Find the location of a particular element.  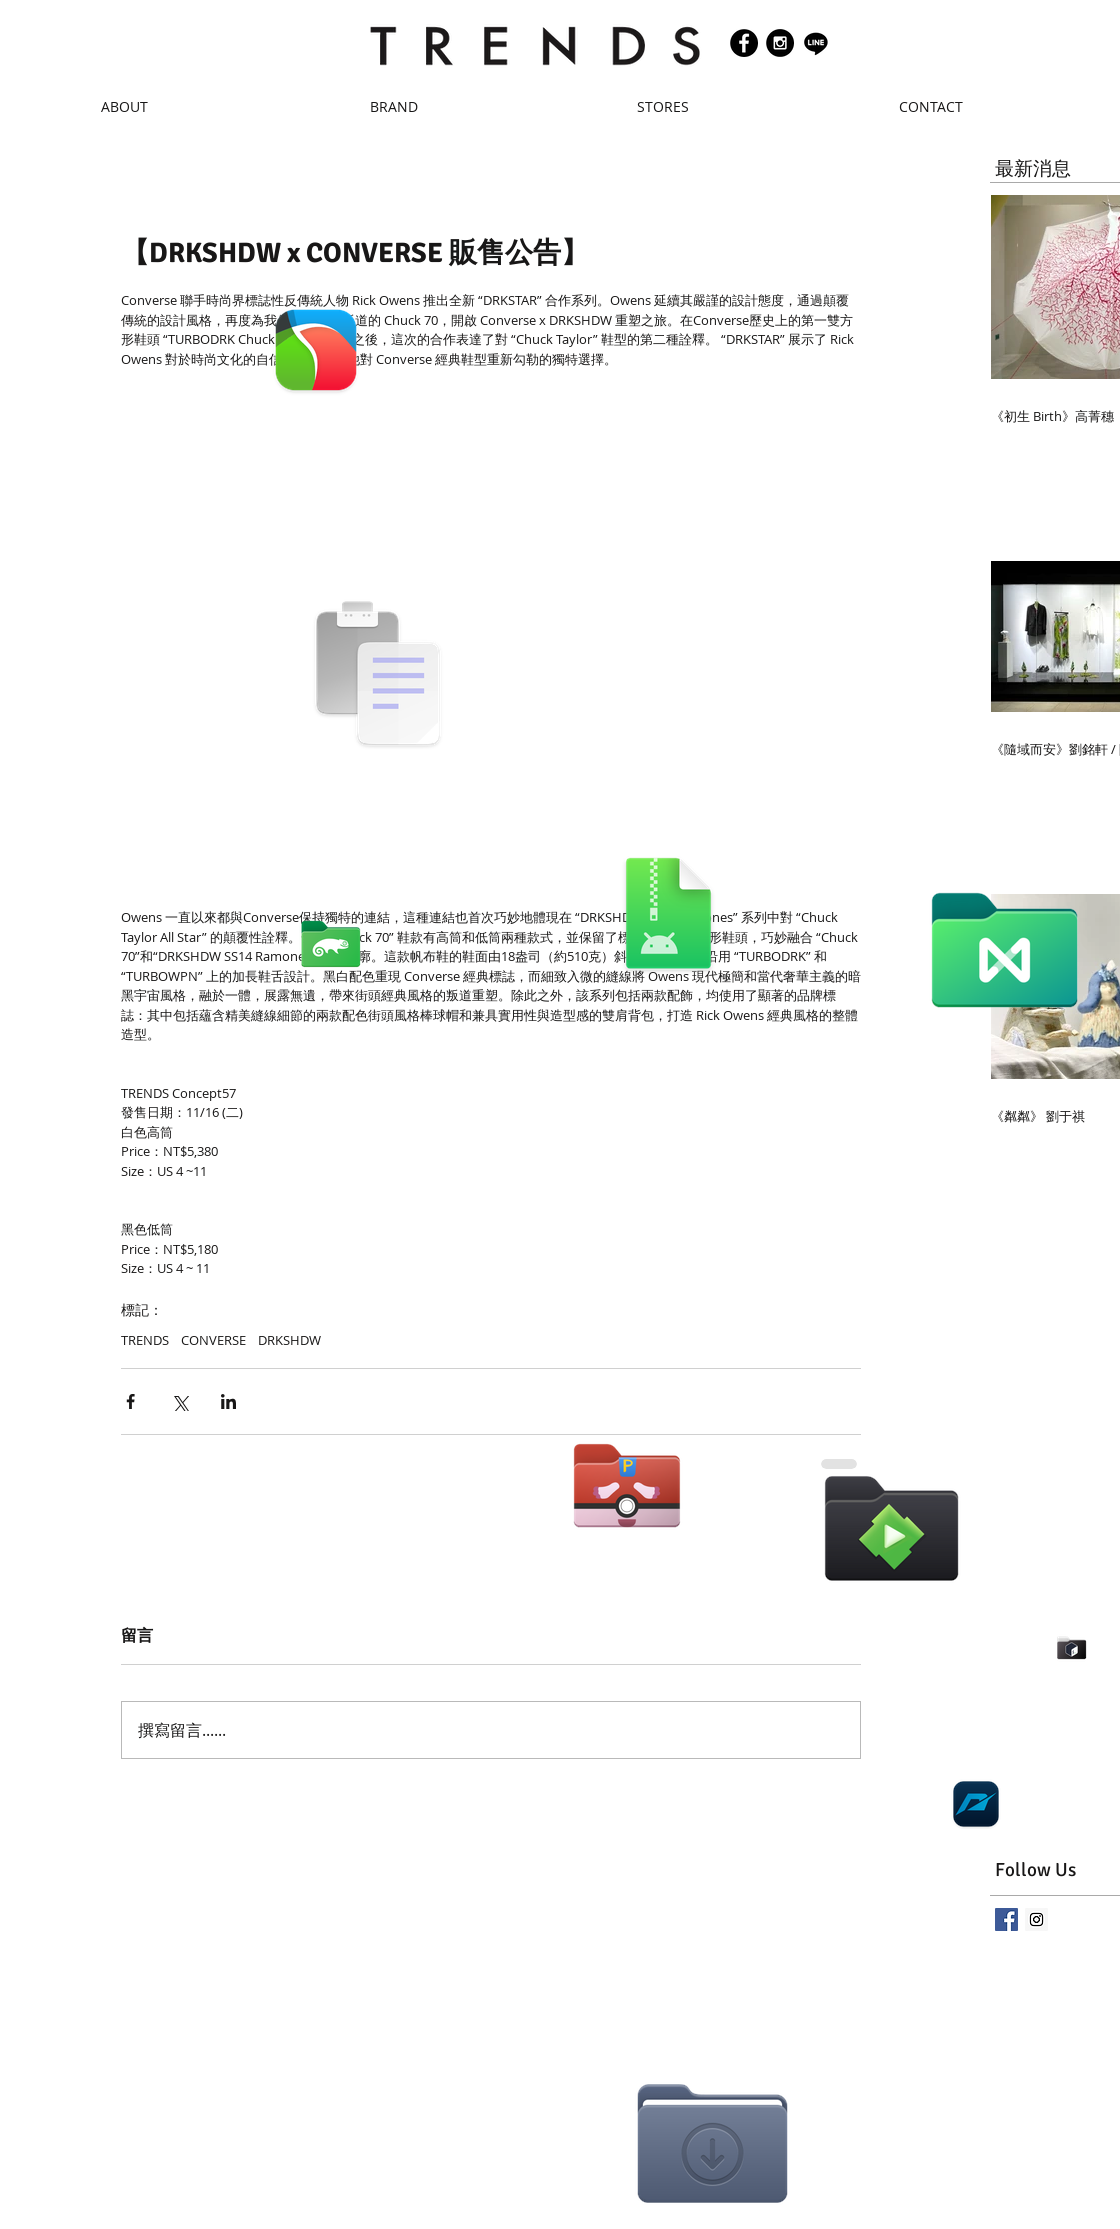

paste content from clipboard is located at coordinates (378, 673).